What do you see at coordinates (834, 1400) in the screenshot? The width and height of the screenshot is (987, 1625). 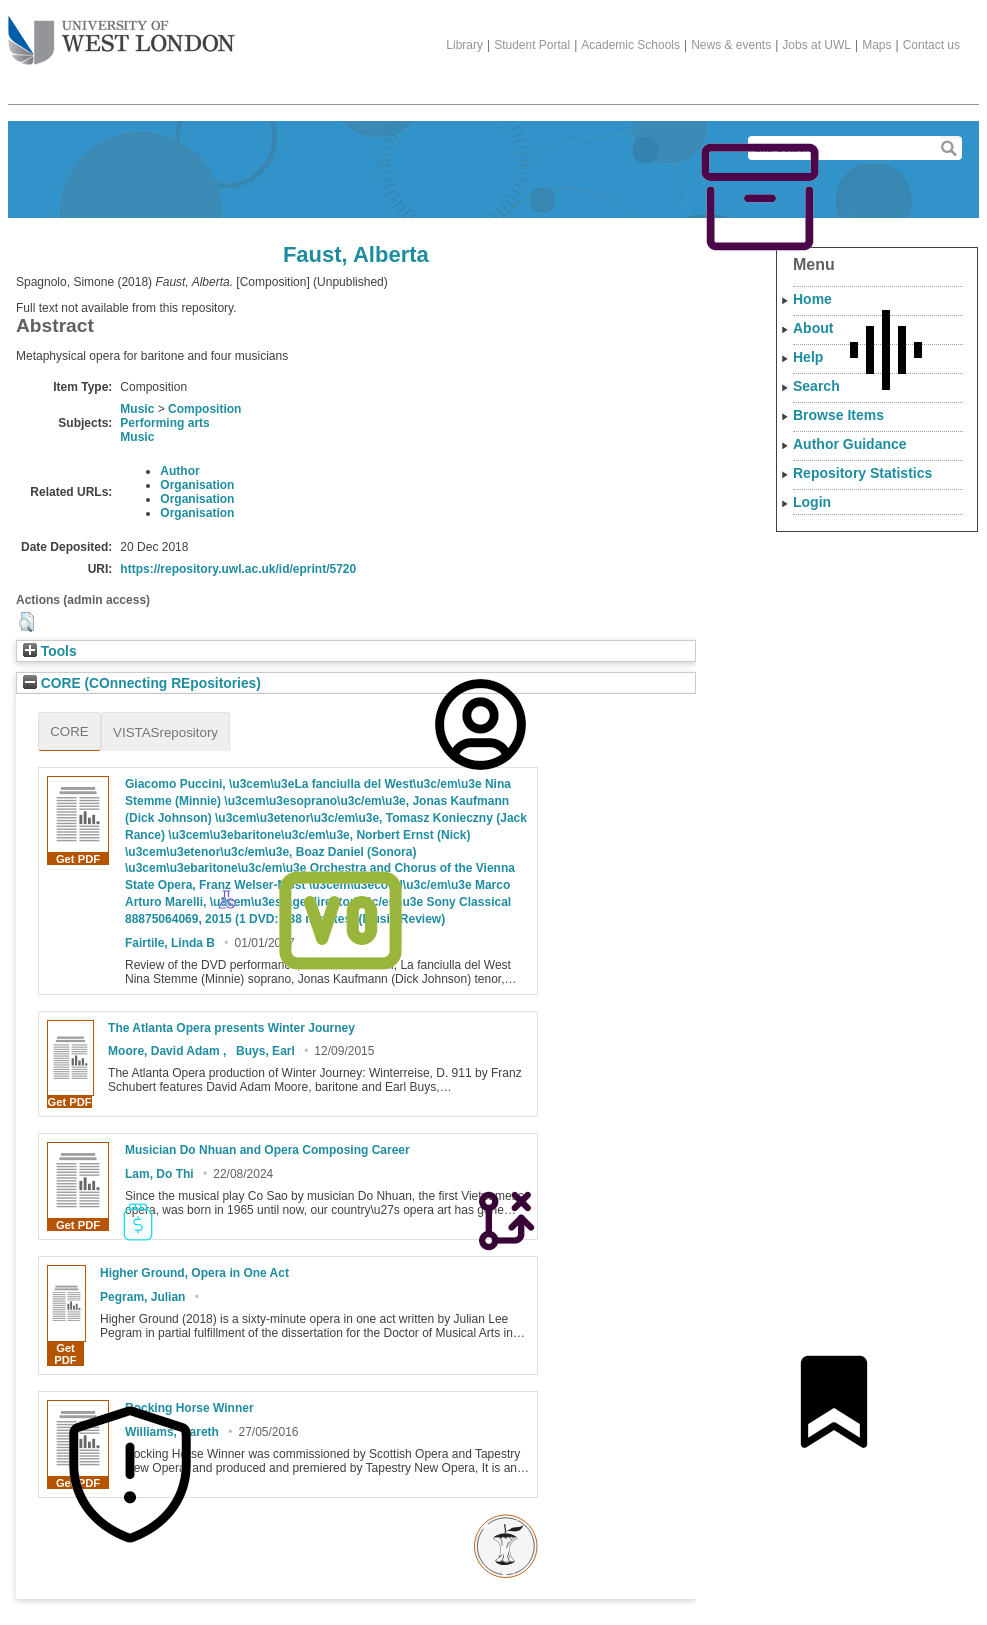 I see `save this item for later` at bounding box center [834, 1400].